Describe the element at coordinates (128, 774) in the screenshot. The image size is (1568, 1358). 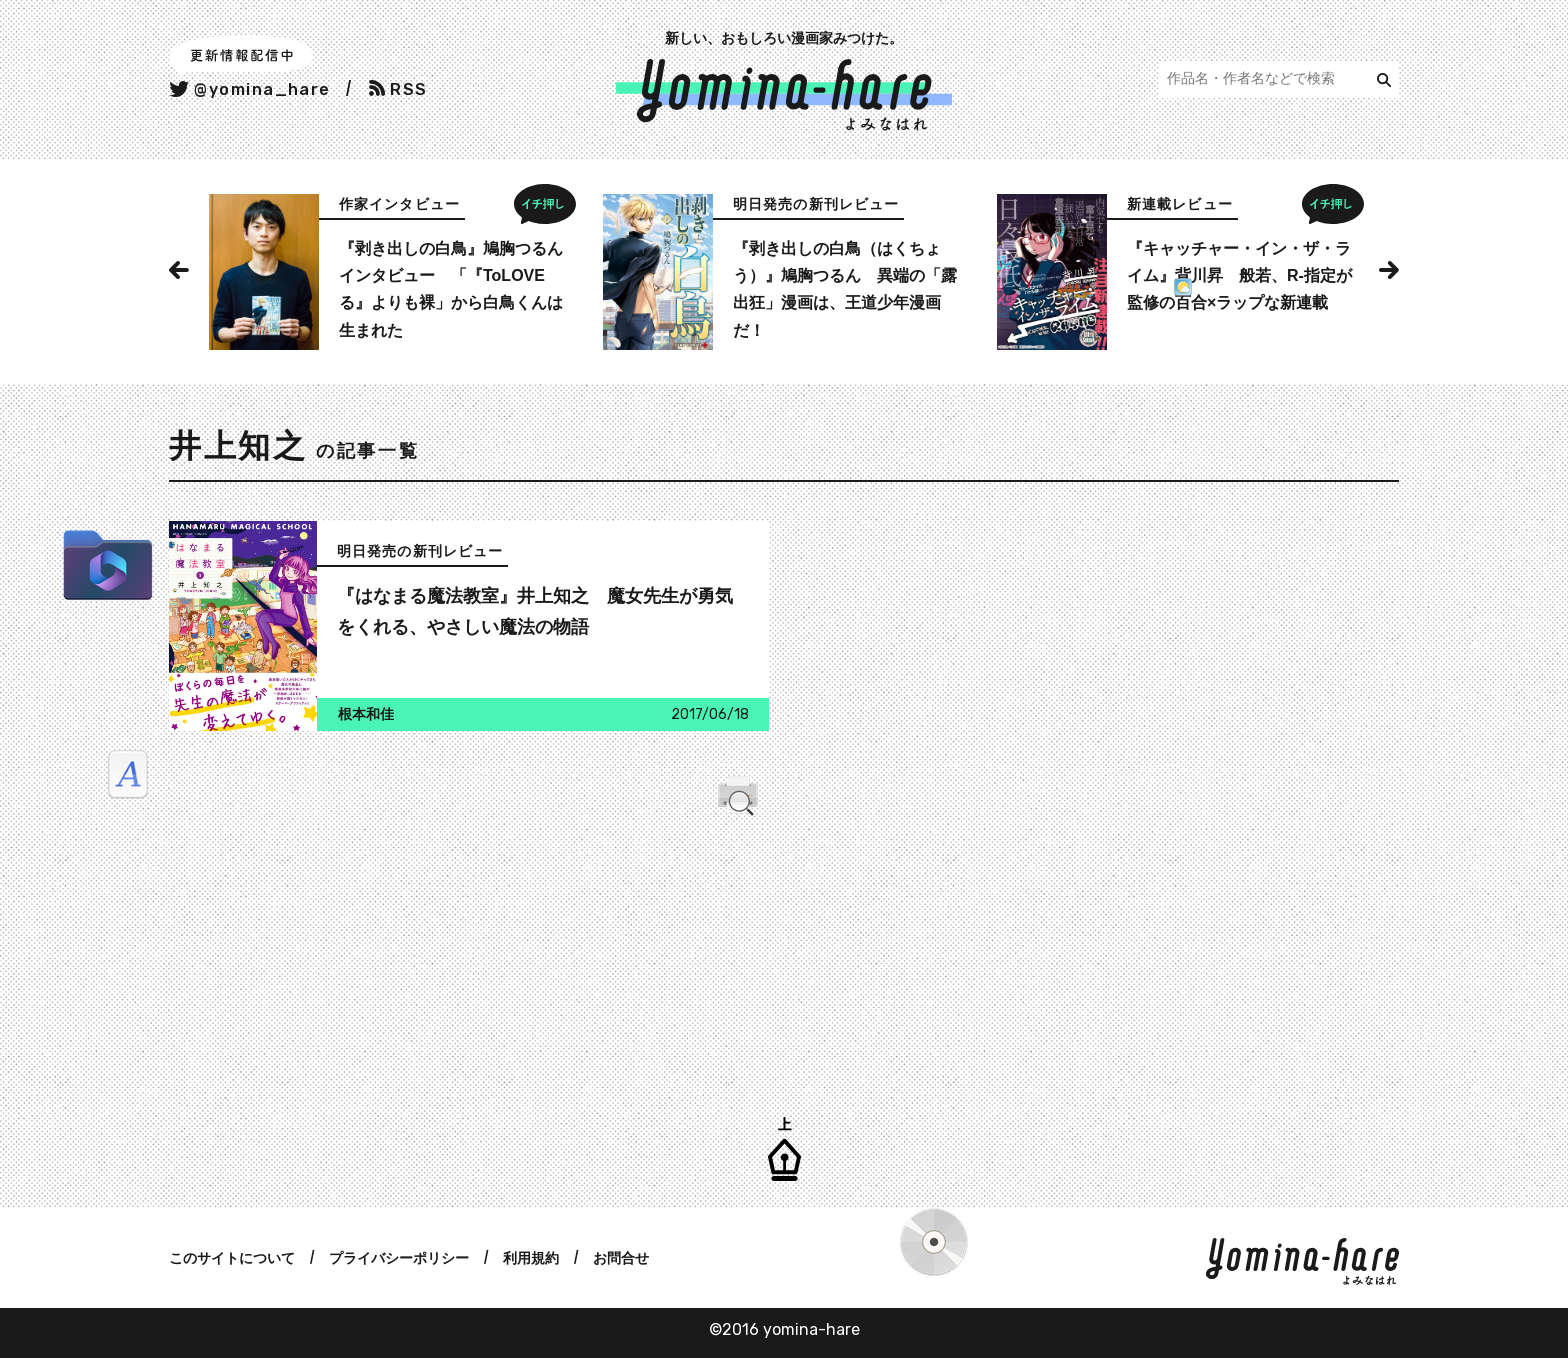
I see `an OpenType font file` at that location.